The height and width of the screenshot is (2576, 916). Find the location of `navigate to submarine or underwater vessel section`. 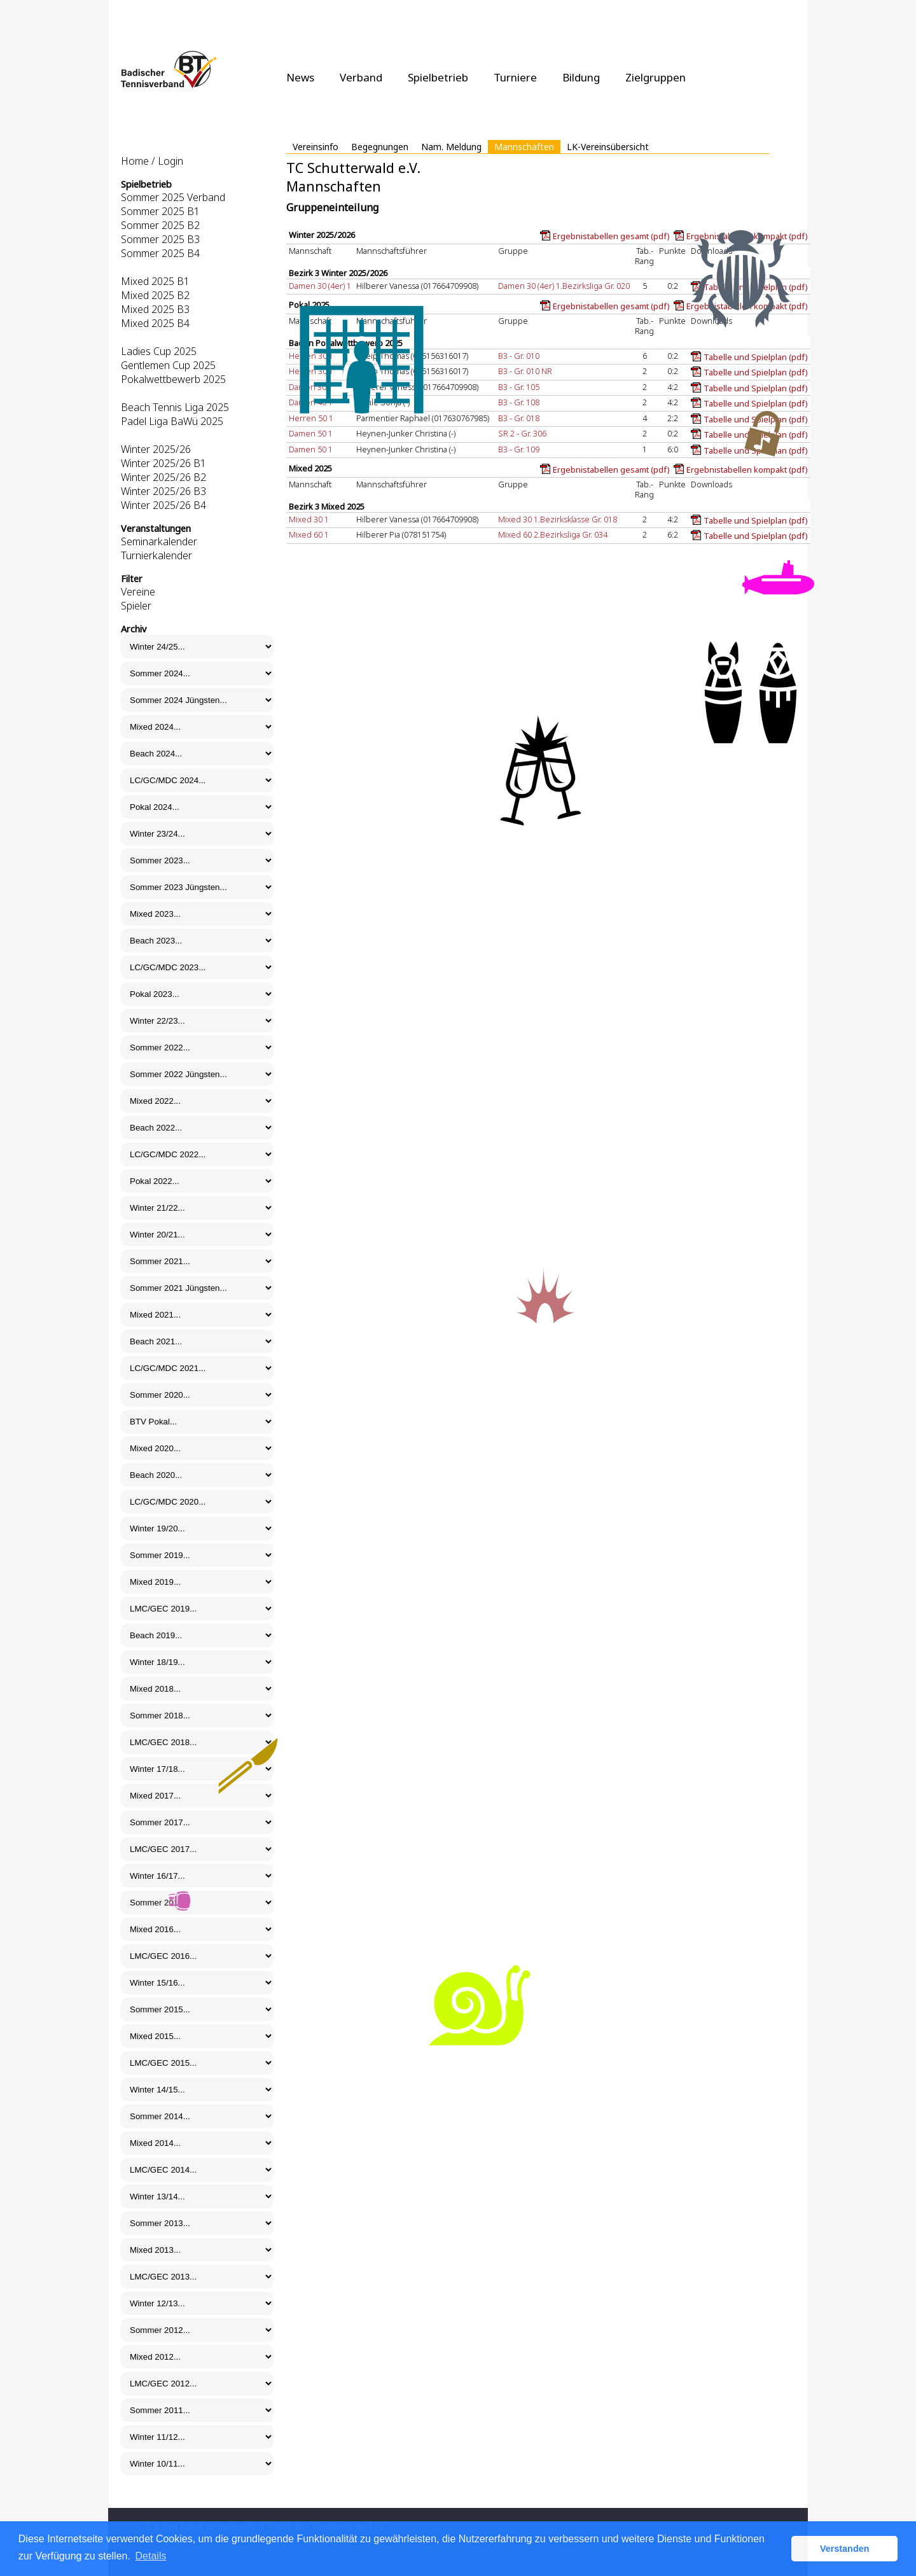

navigate to submarine or underwater vessel section is located at coordinates (778, 577).